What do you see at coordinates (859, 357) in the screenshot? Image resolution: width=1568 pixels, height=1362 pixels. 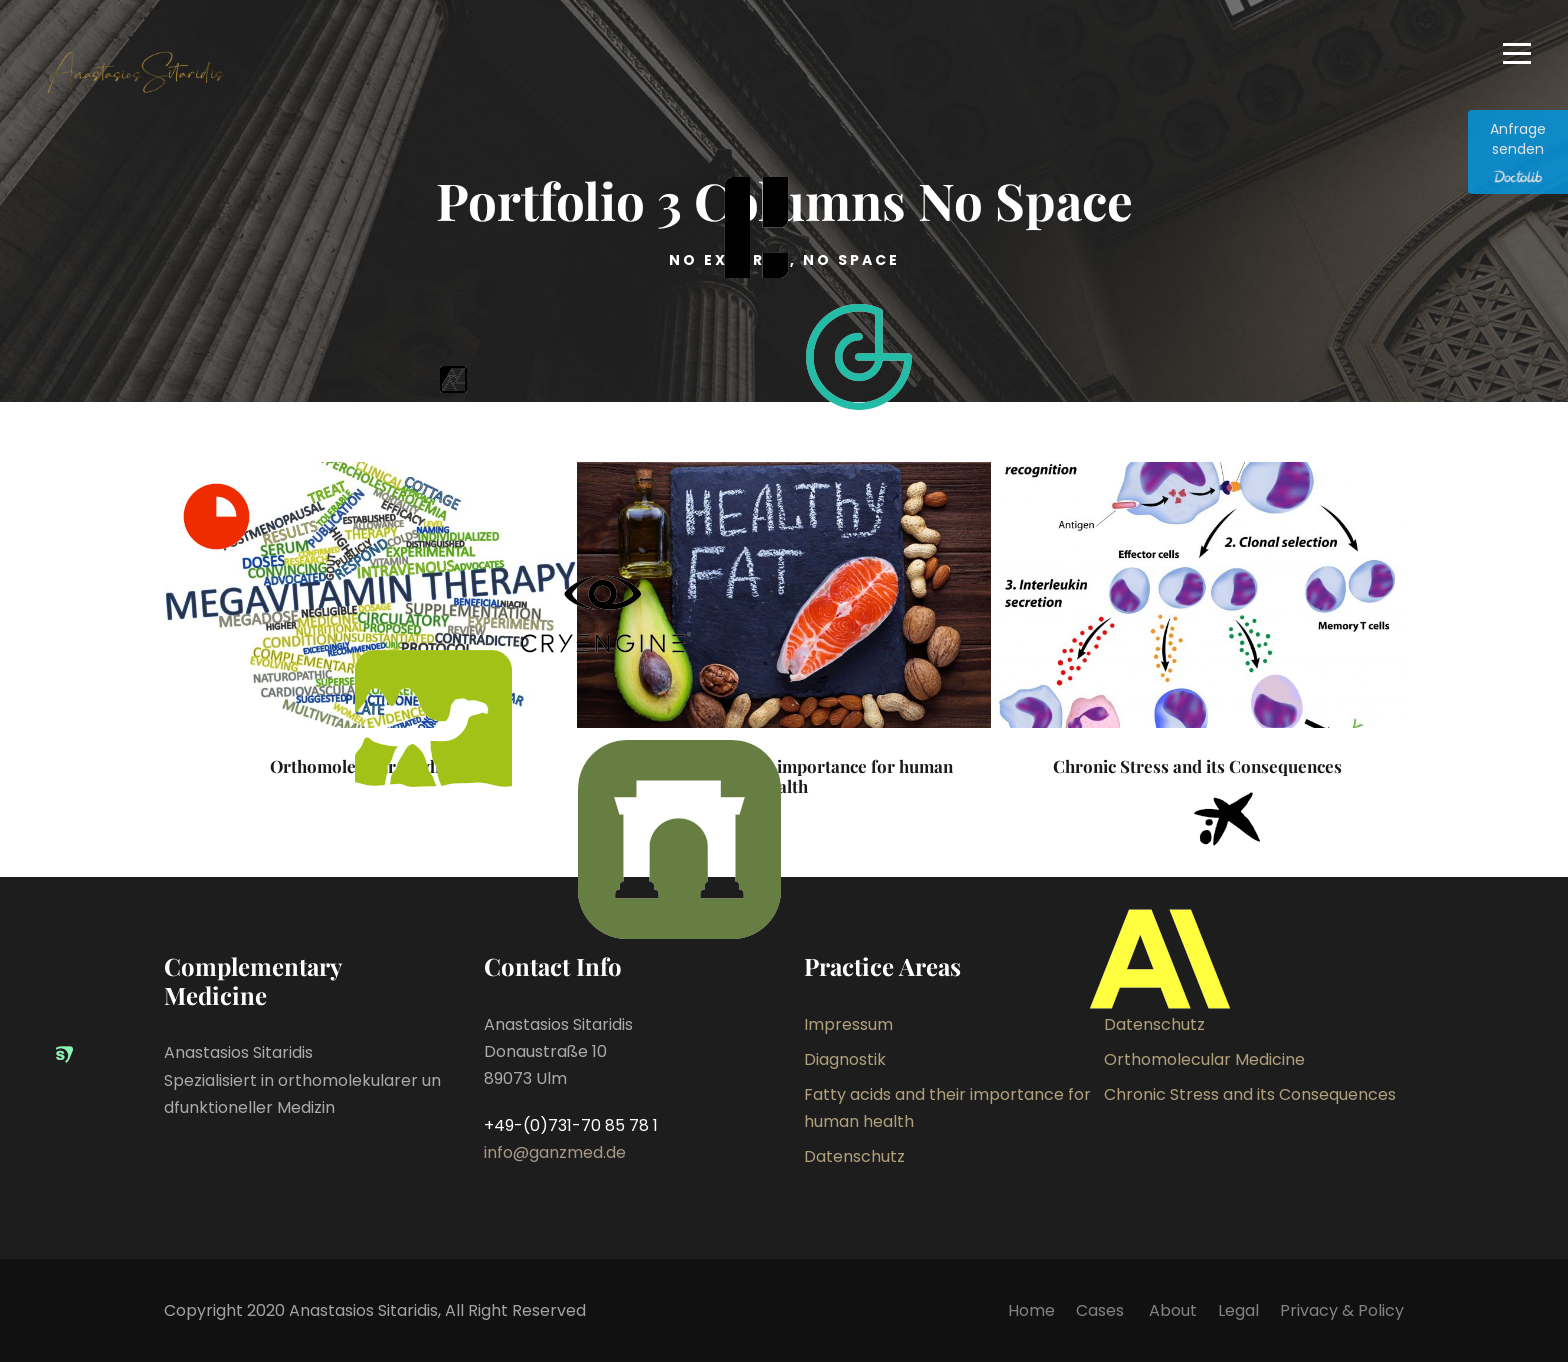 I see `visit the Game Developer website` at bounding box center [859, 357].